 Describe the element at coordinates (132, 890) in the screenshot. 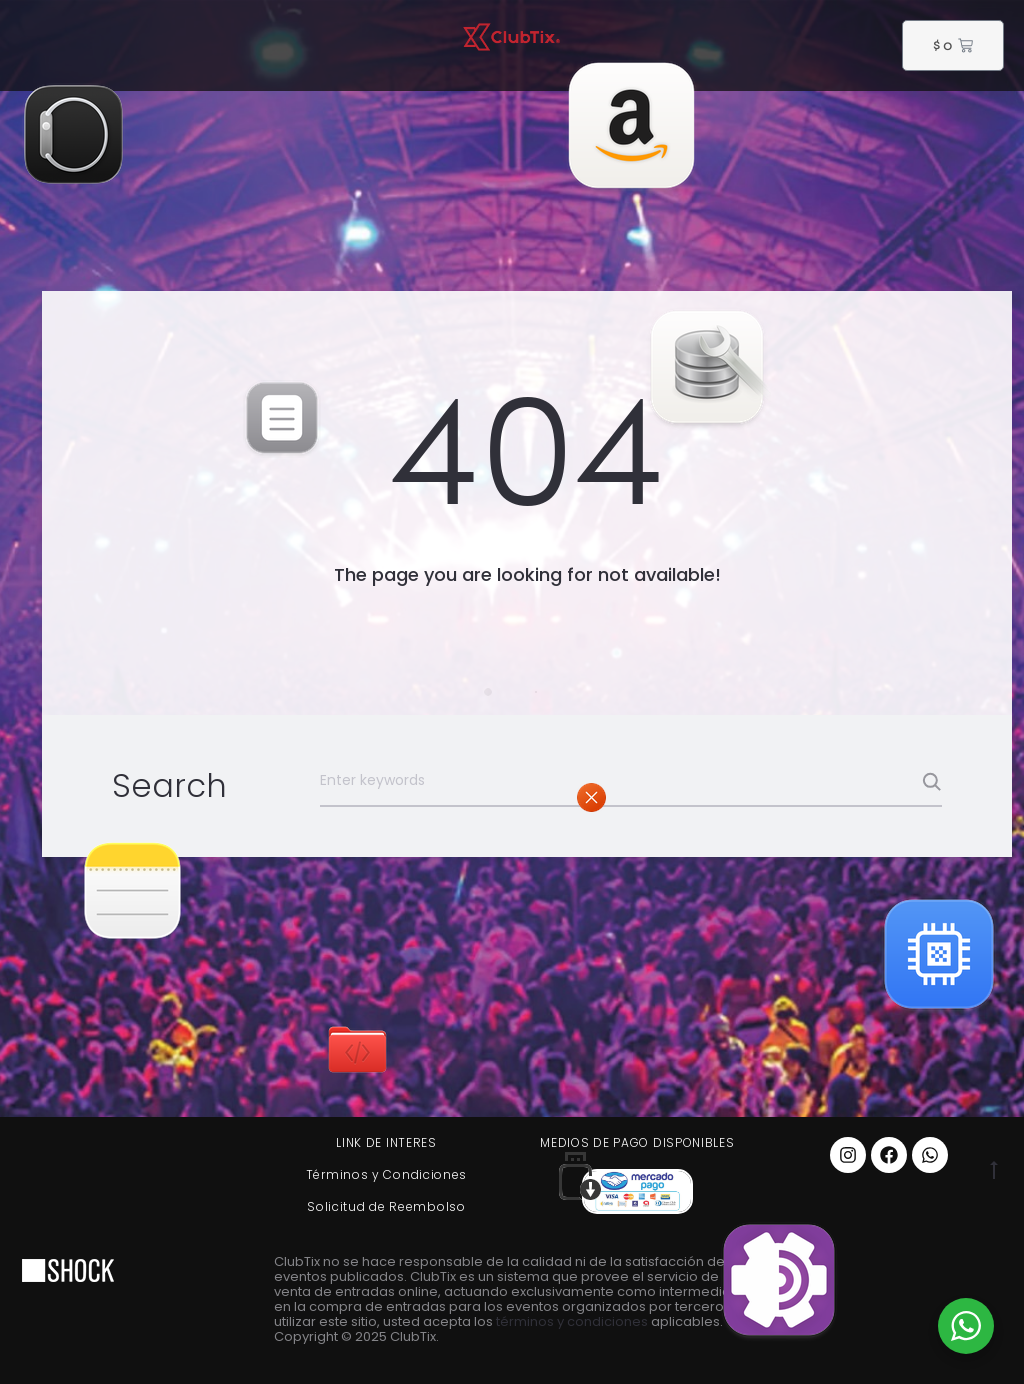

I see `open tomboy notes app` at that location.